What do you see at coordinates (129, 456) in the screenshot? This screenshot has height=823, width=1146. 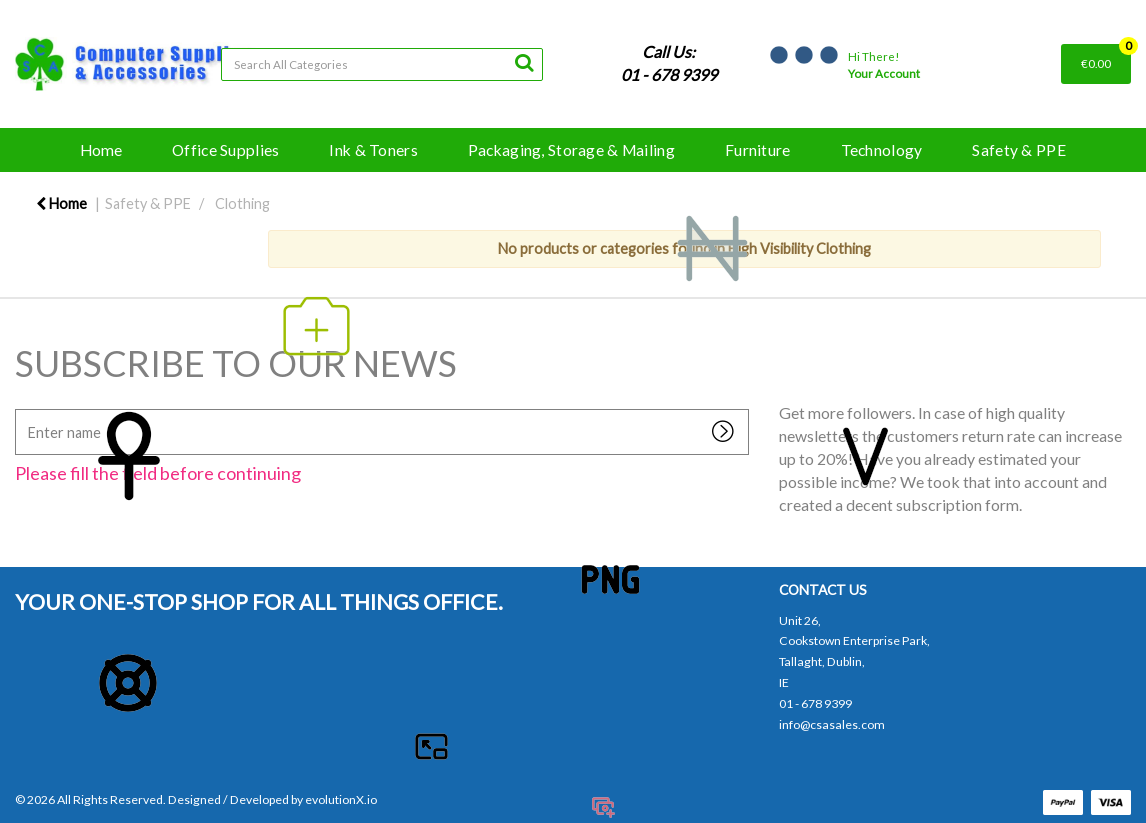 I see `symbol representing life or immortality` at bounding box center [129, 456].